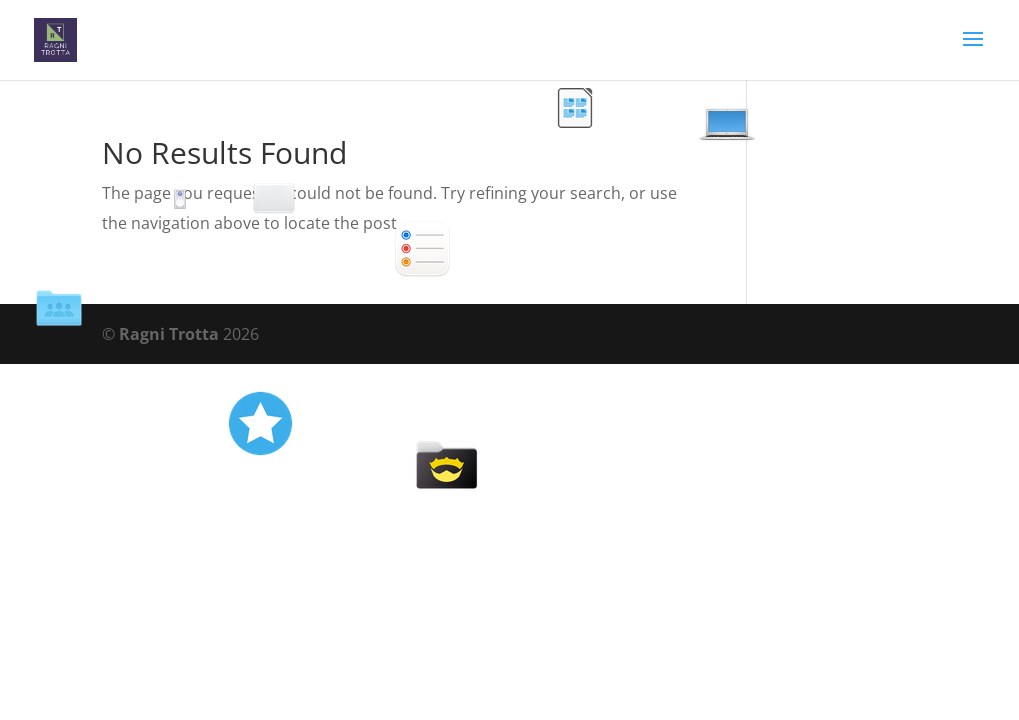 The height and width of the screenshot is (720, 1019). What do you see at coordinates (274, 198) in the screenshot?
I see `magic trackpad connected via bluetooth` at bounding box center [274, 198].